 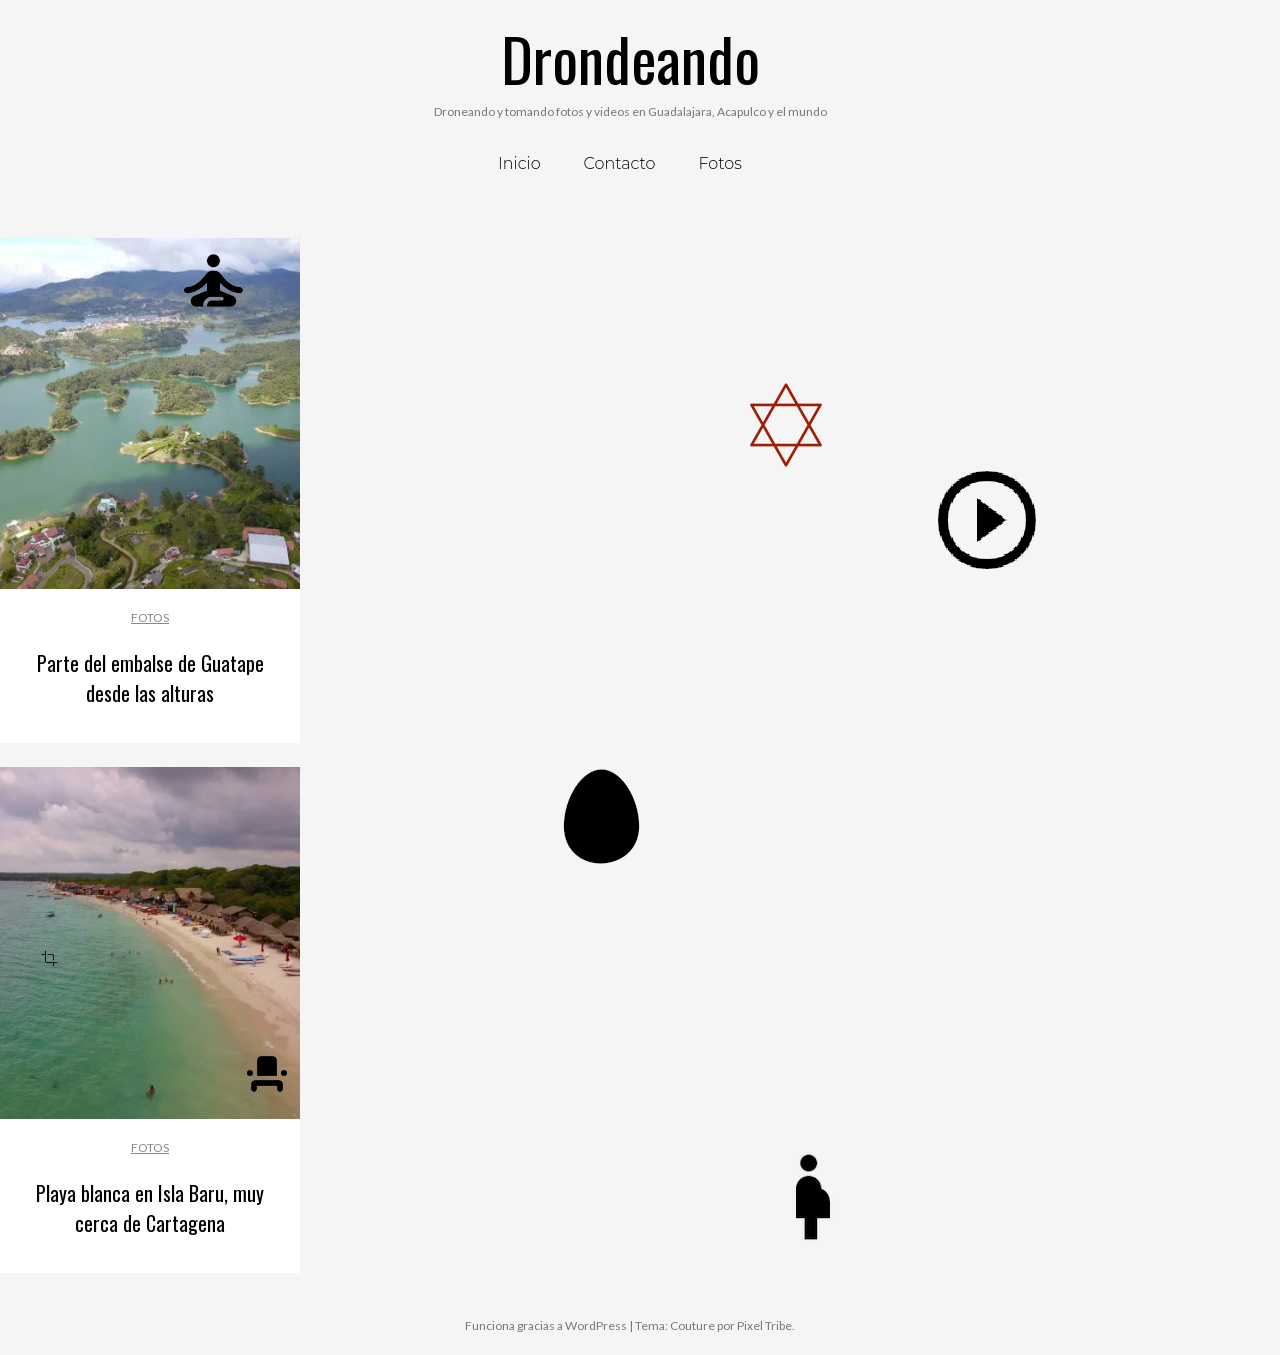 What do you see at coordinates (267, 1074) in the screenshot?
I see `reserve a seat for an event` at bounding box center [267, 1074].